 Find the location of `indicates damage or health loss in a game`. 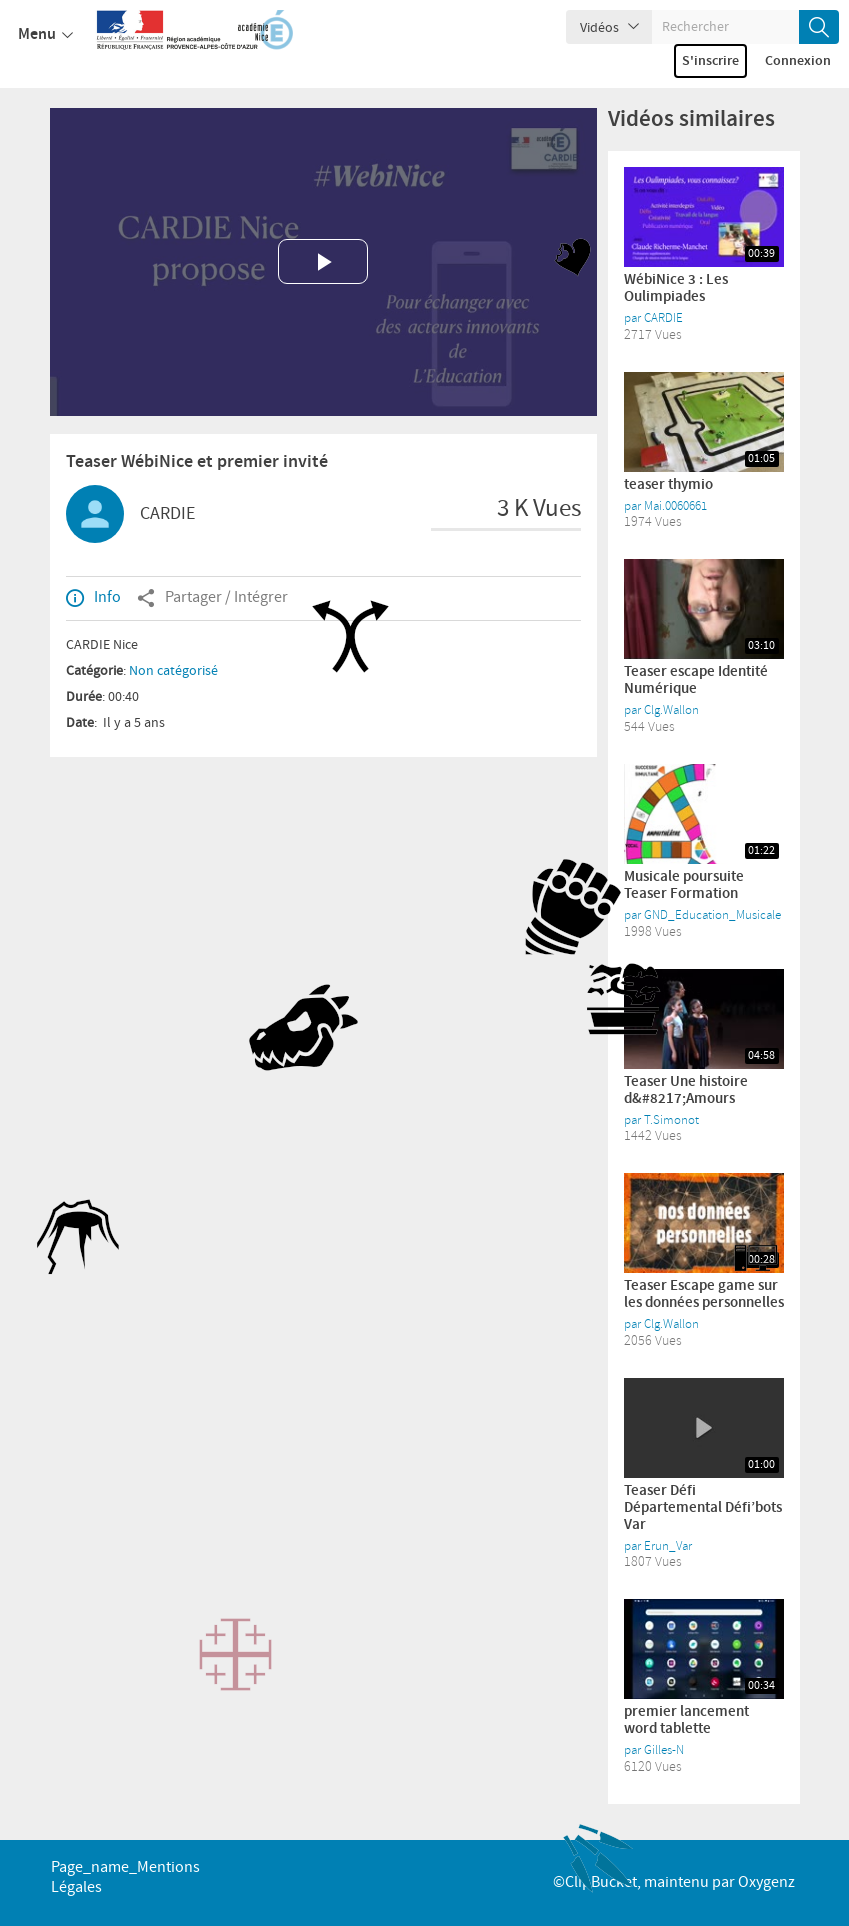

indicates damage or health loss in a game is located at coordinates (571, 257).